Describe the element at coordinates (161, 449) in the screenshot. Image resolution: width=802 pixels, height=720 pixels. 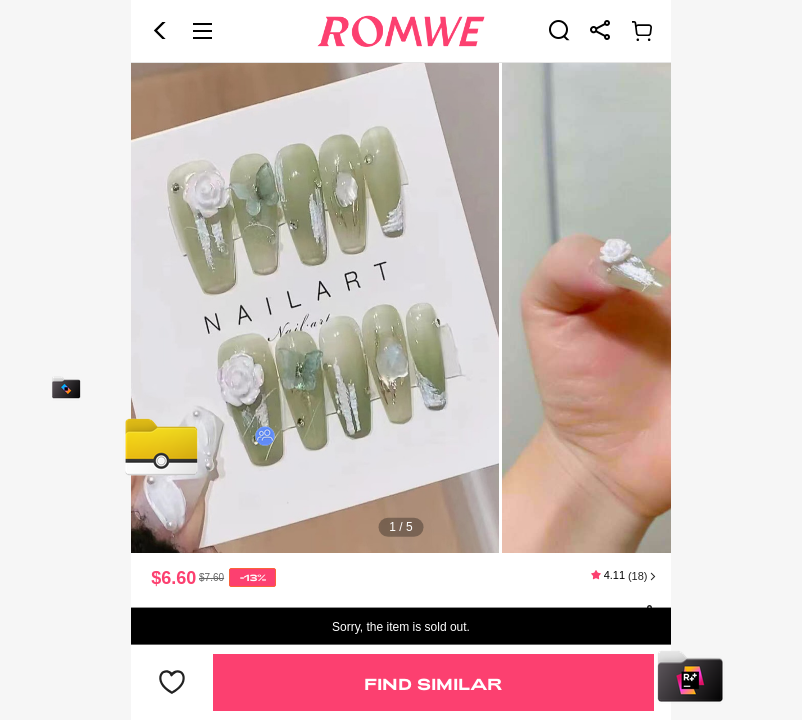
I see `open folder containing Pokémon-related files` at that location.